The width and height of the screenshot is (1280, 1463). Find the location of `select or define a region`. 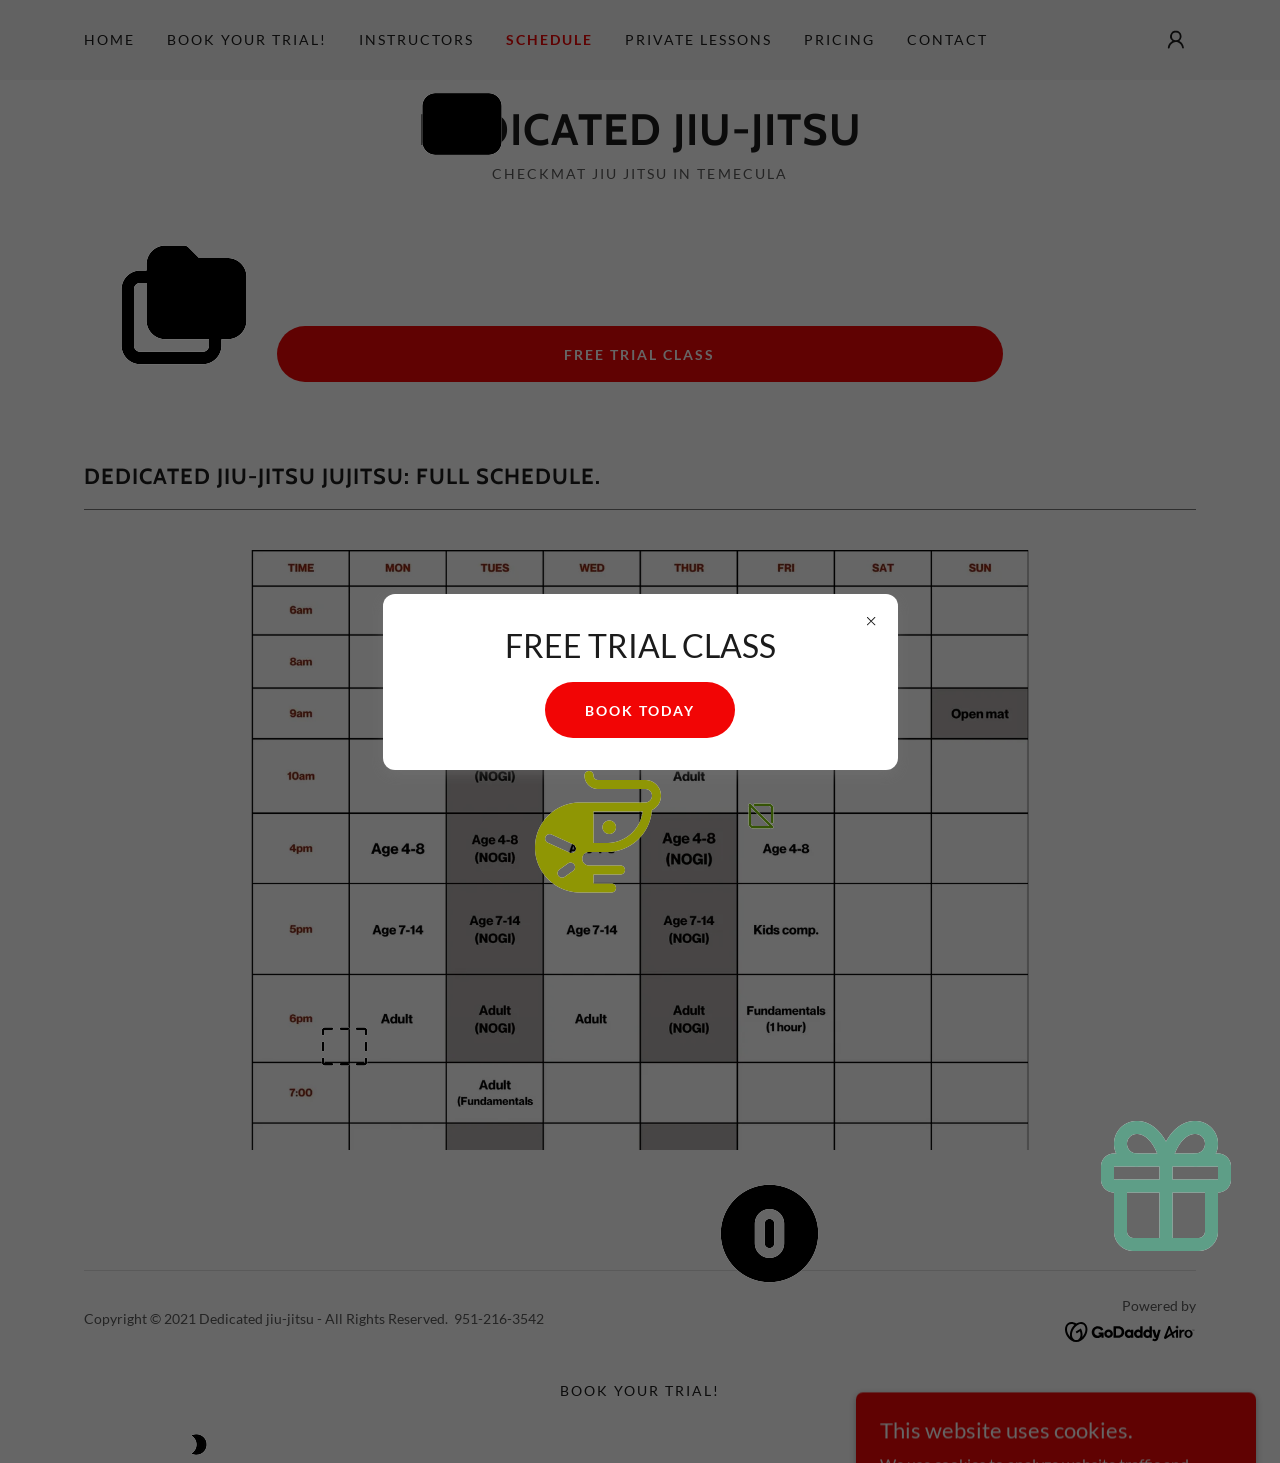

select or define a region is located at coordinates (344, 1046).